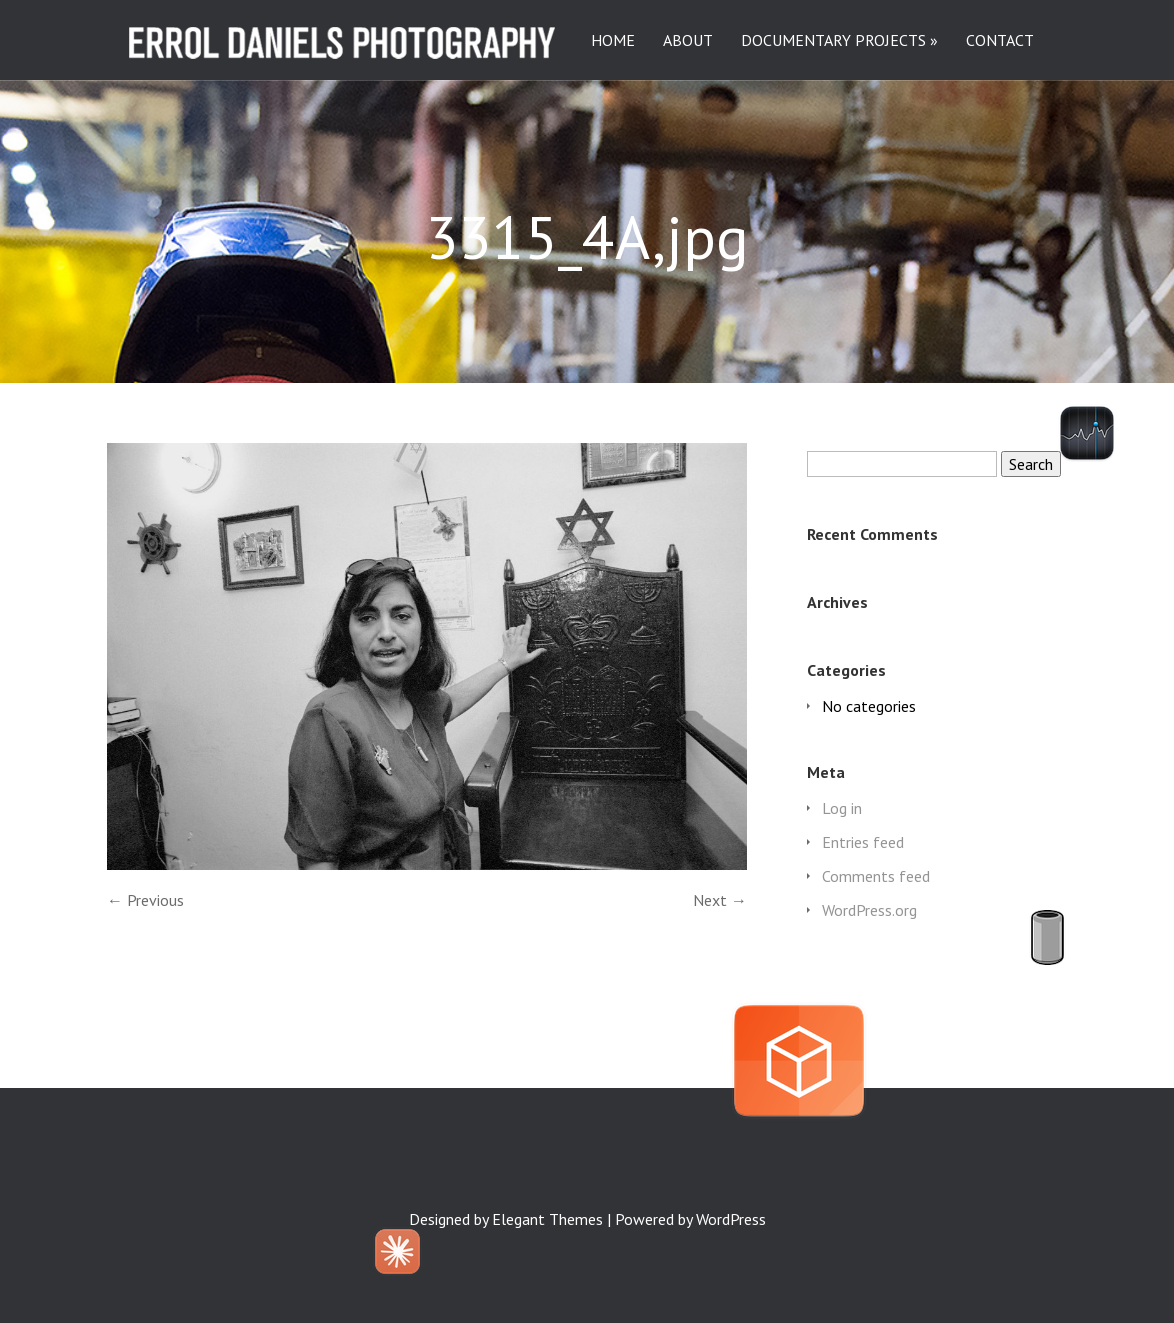 The width and height of the screenshot is (1174, 1323). I want to click on open the stocks app to view market data, so click(1087, 433).